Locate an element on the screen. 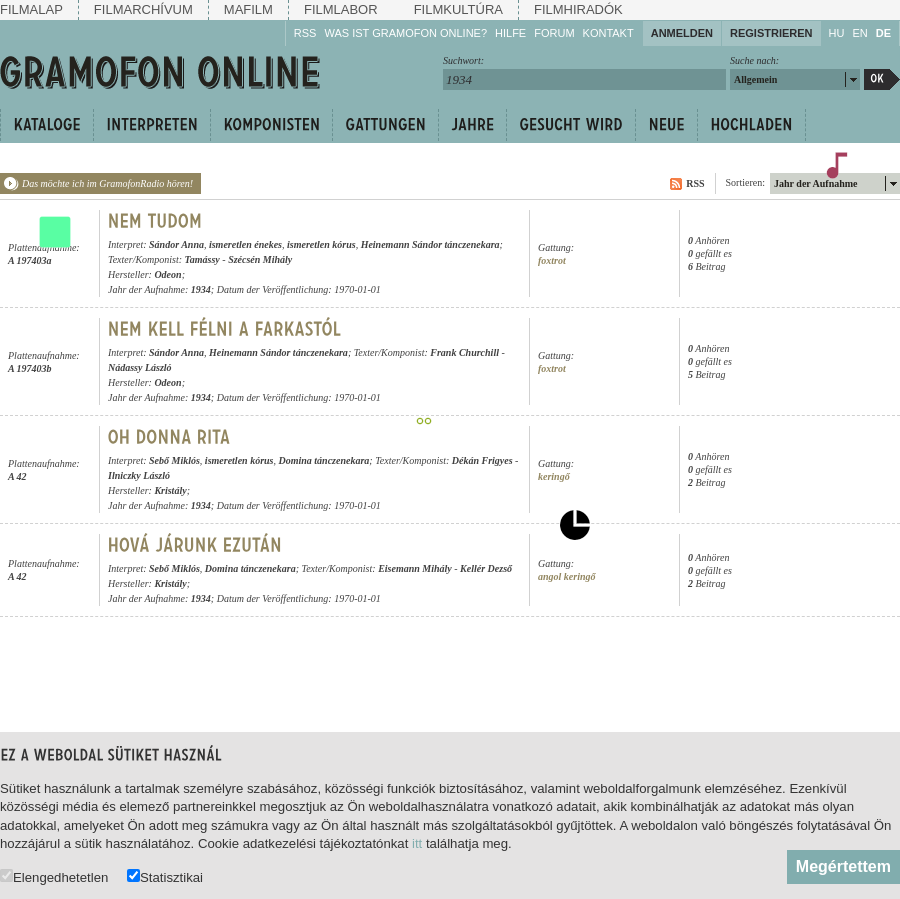  open flickr app is located at coordinates (424, 421).